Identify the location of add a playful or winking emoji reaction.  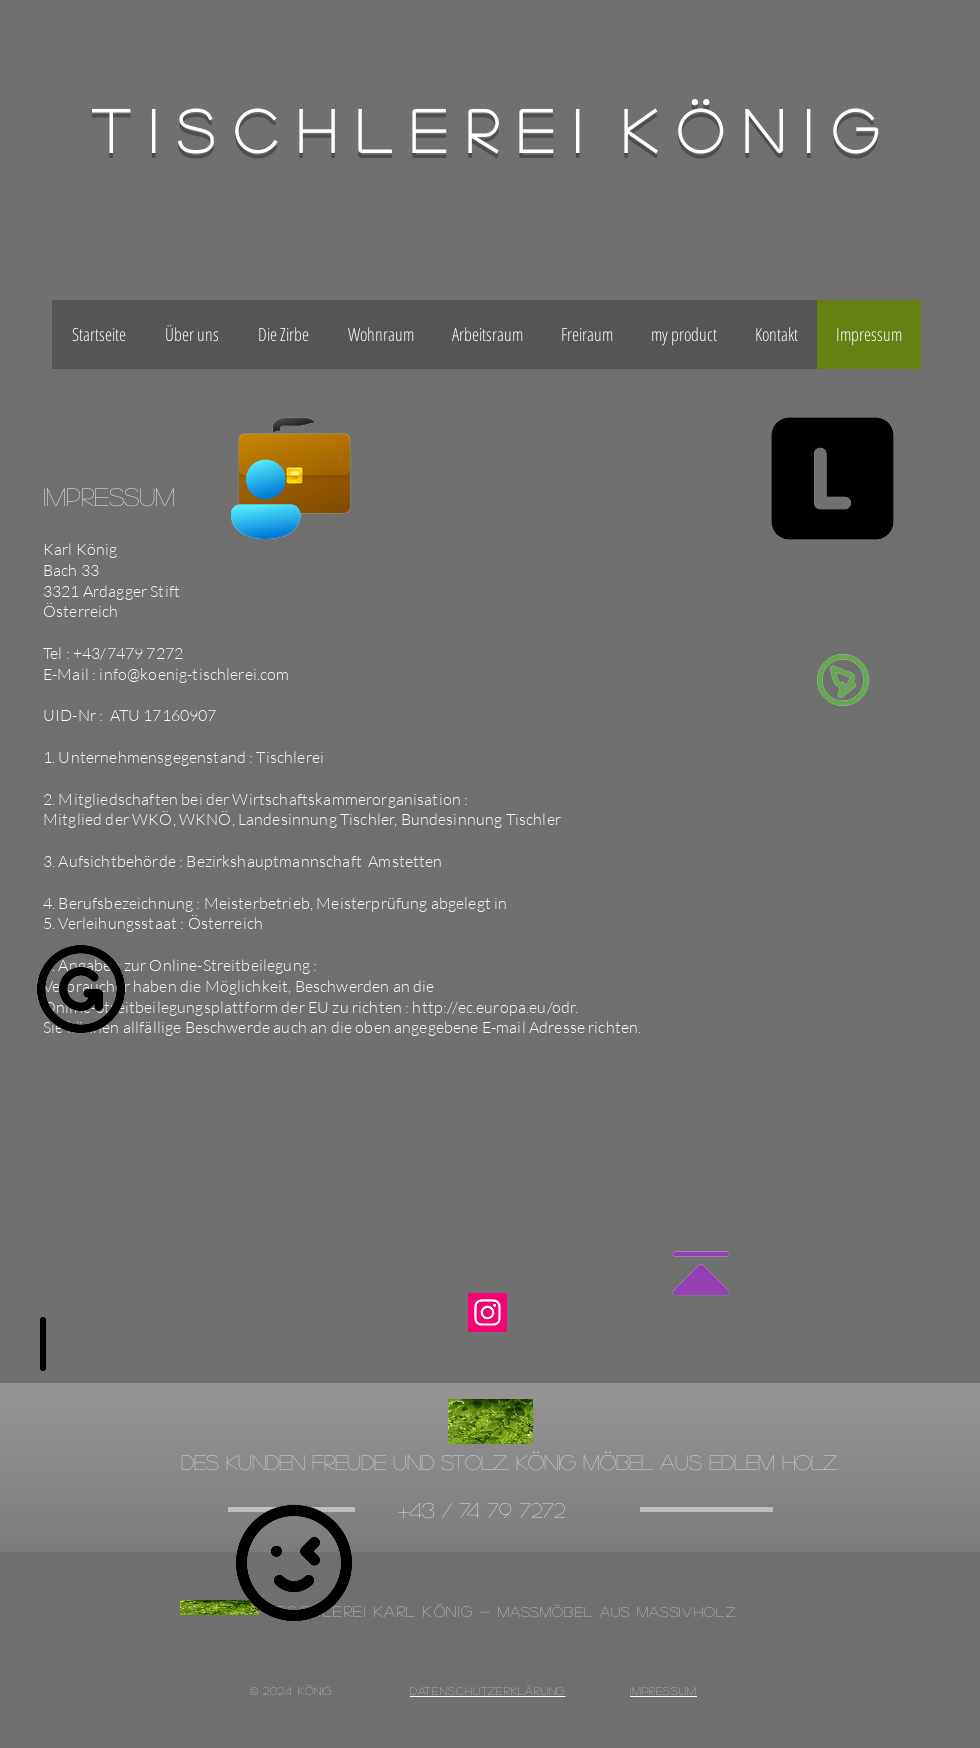
(294, 1563).